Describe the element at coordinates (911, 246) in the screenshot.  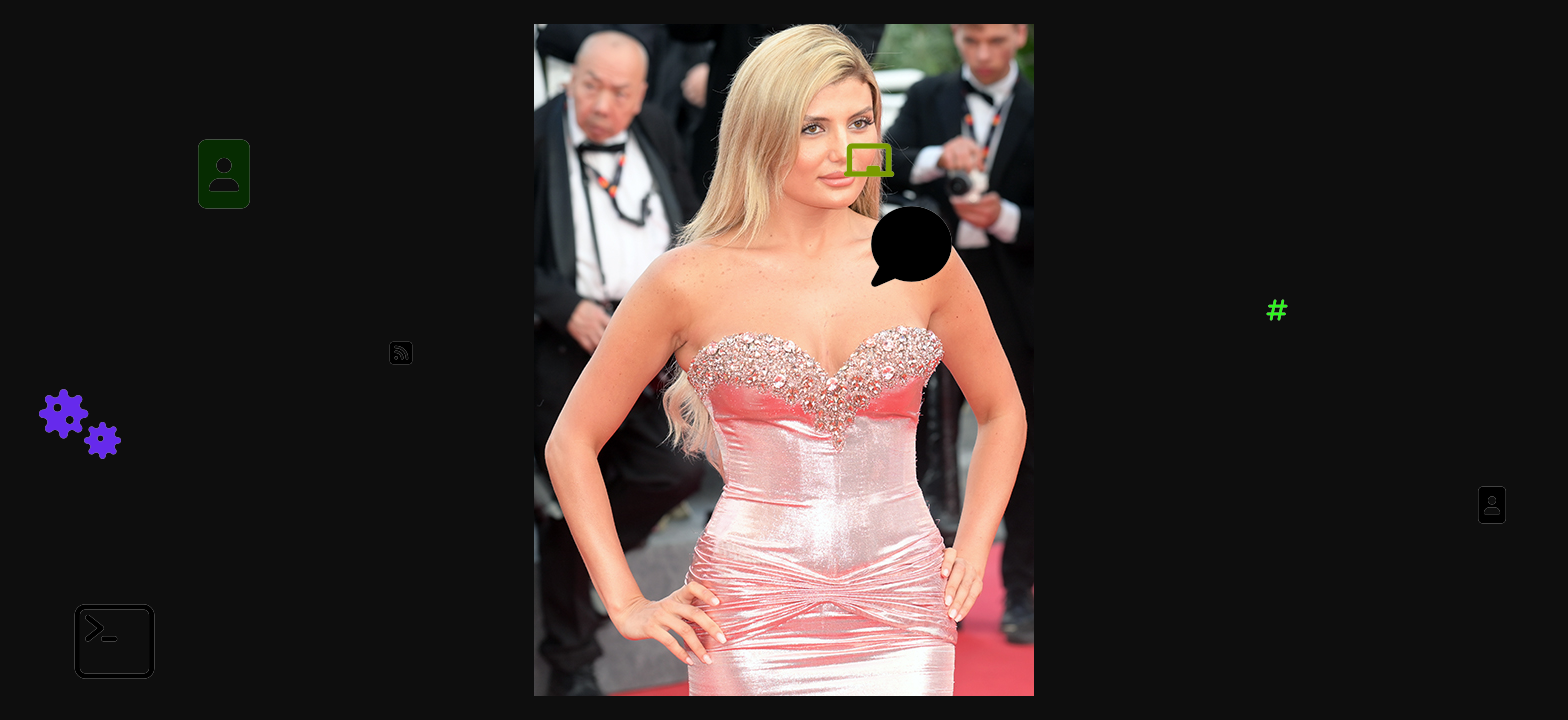
I see `open comments section` at that location.